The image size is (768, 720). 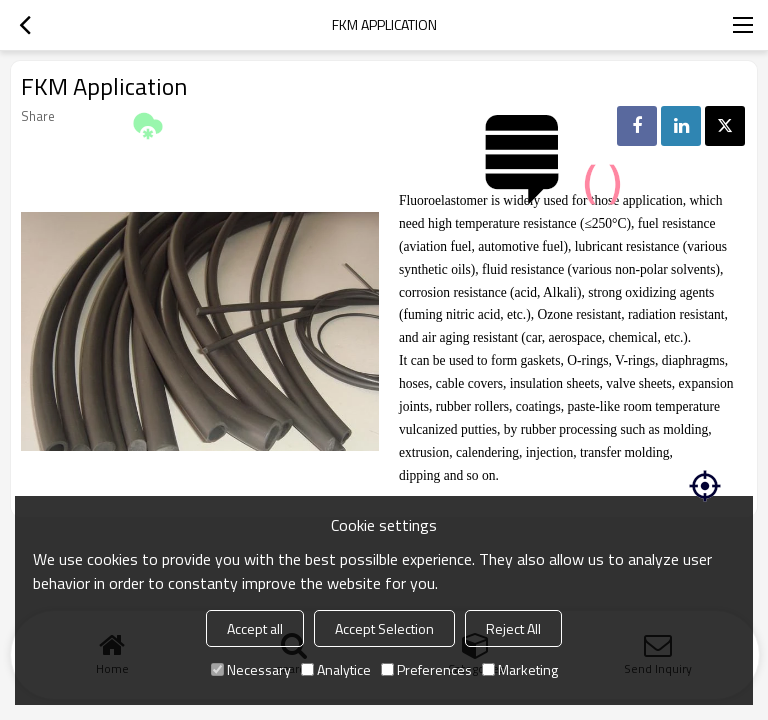 What do you see at coordinates (522, 160) in the screenshot?
I see `visit stack exchange community` at bounding box center [522, 160].